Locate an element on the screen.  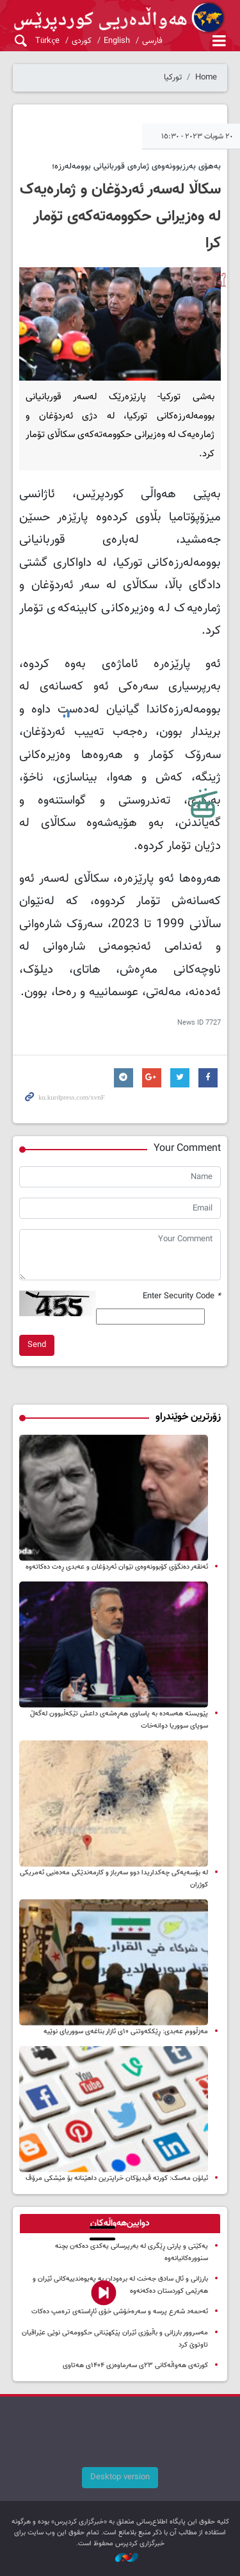
access castle or fortress-themed content is located at coordinates (220, 279).